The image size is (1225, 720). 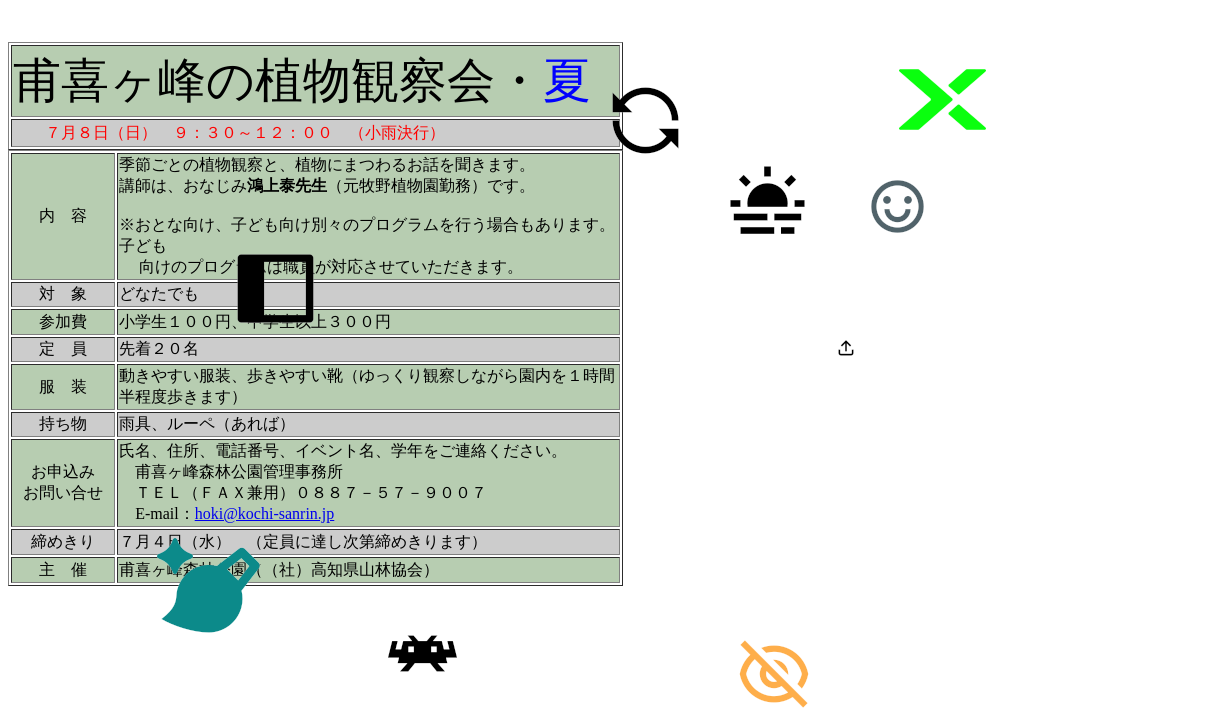 What do you see at coordinates (275, 288) in the screenshot?
I see `toggle the sidebar panel` at bounding box center [275, 288].